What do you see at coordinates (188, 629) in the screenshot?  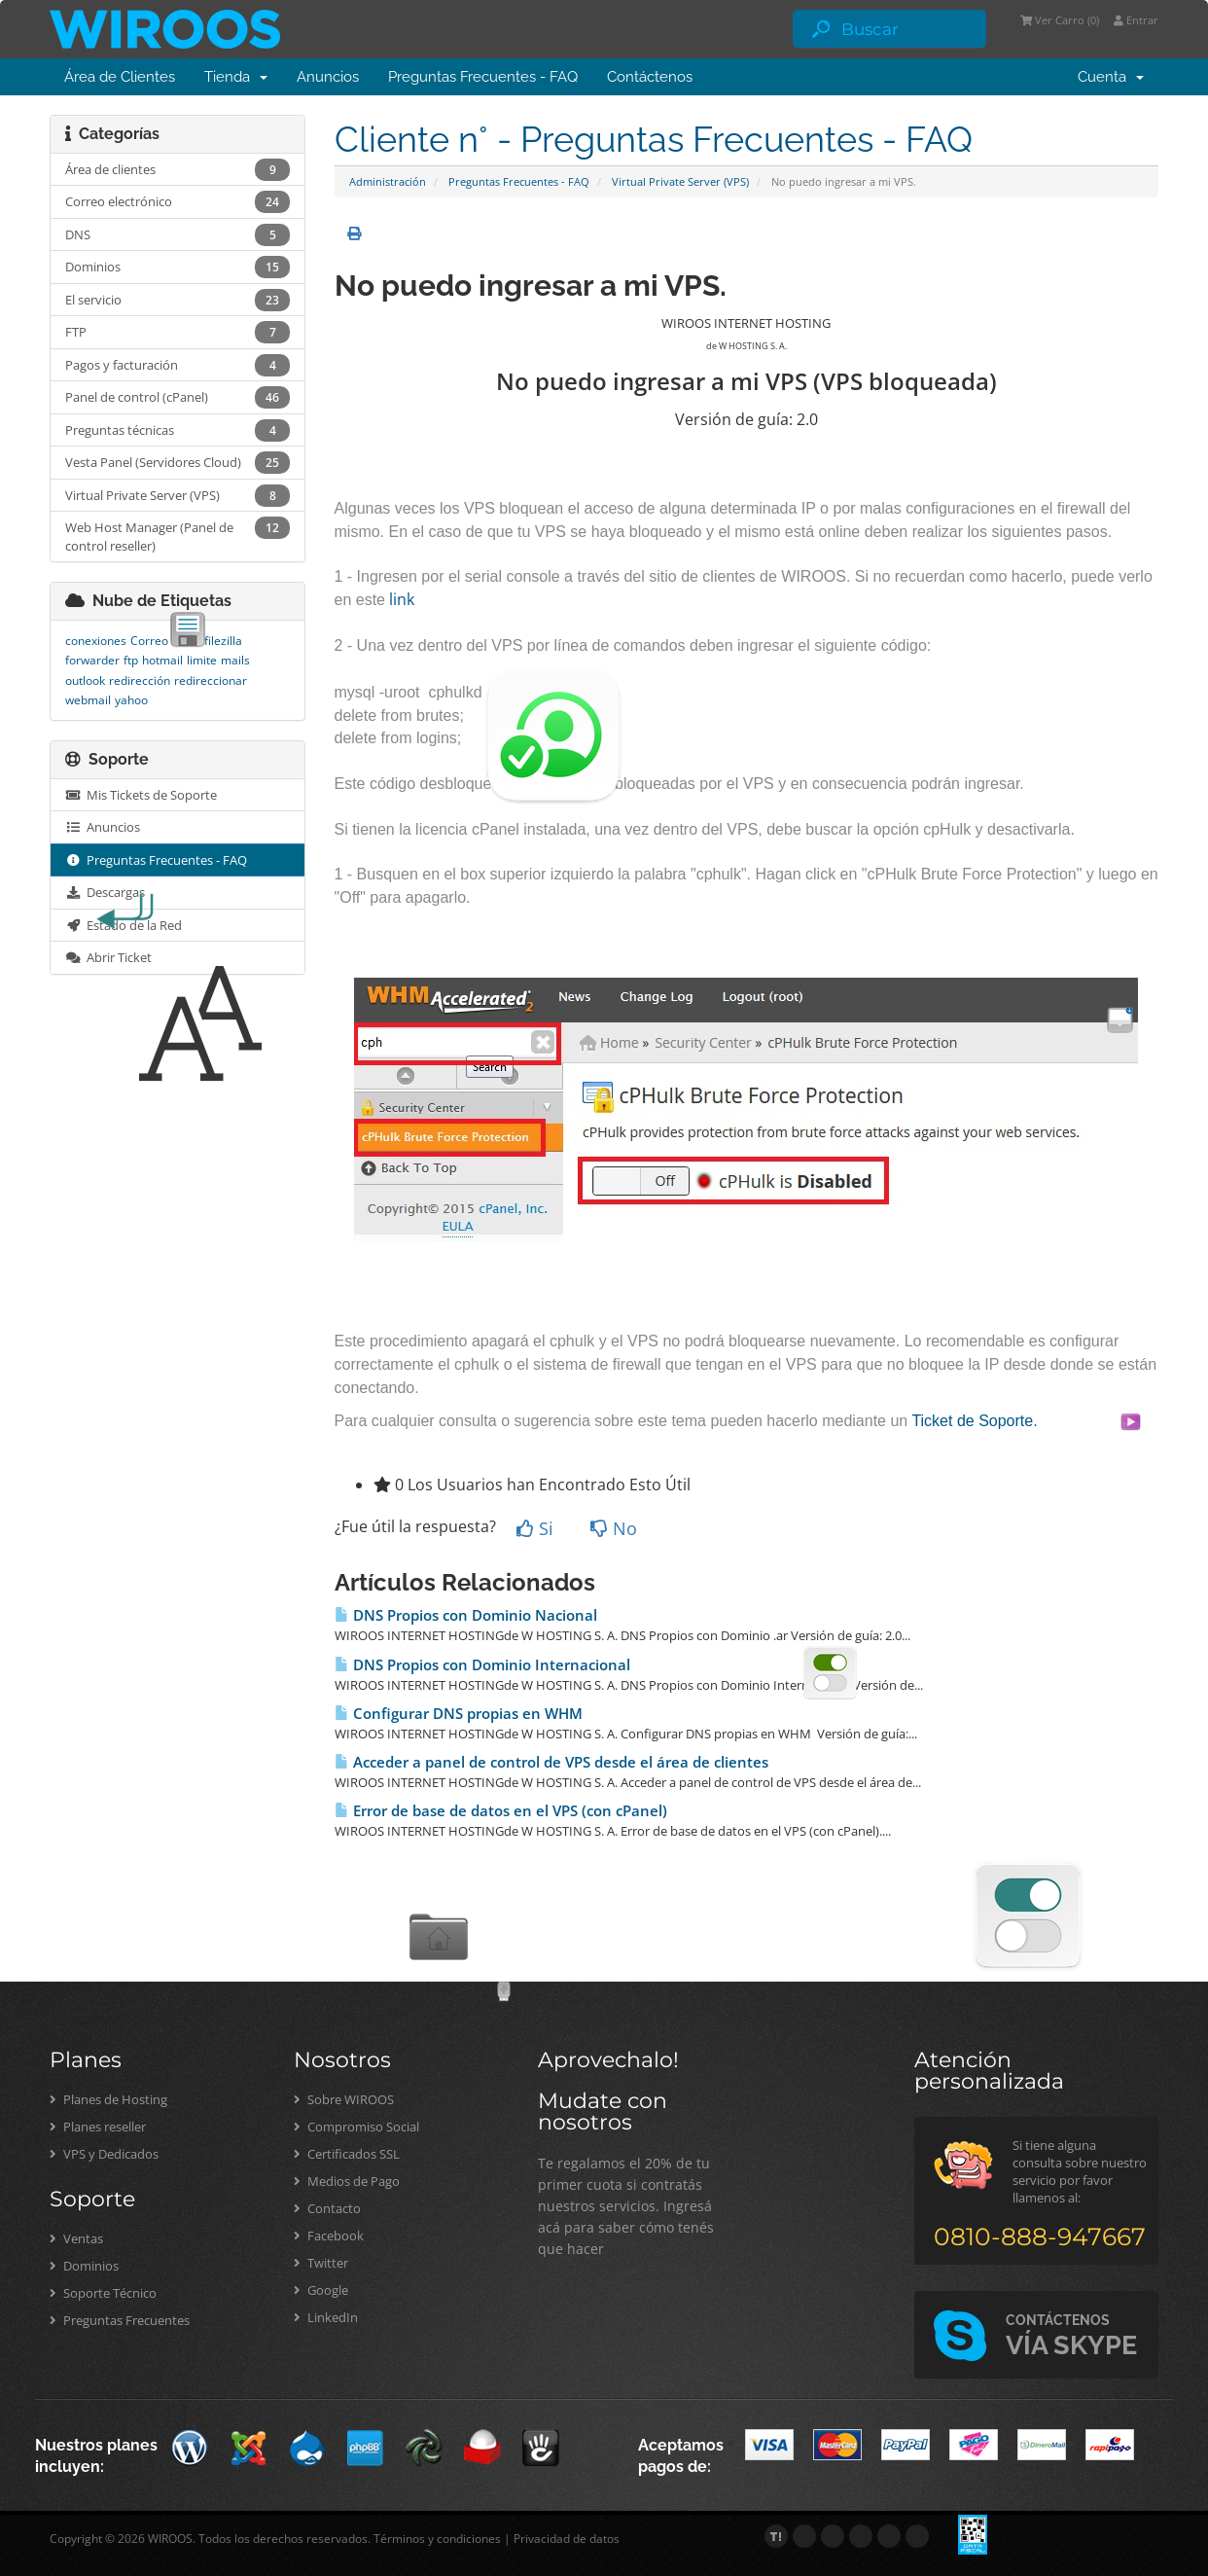 I see `save file to disk` at bounding box center [188, 629].